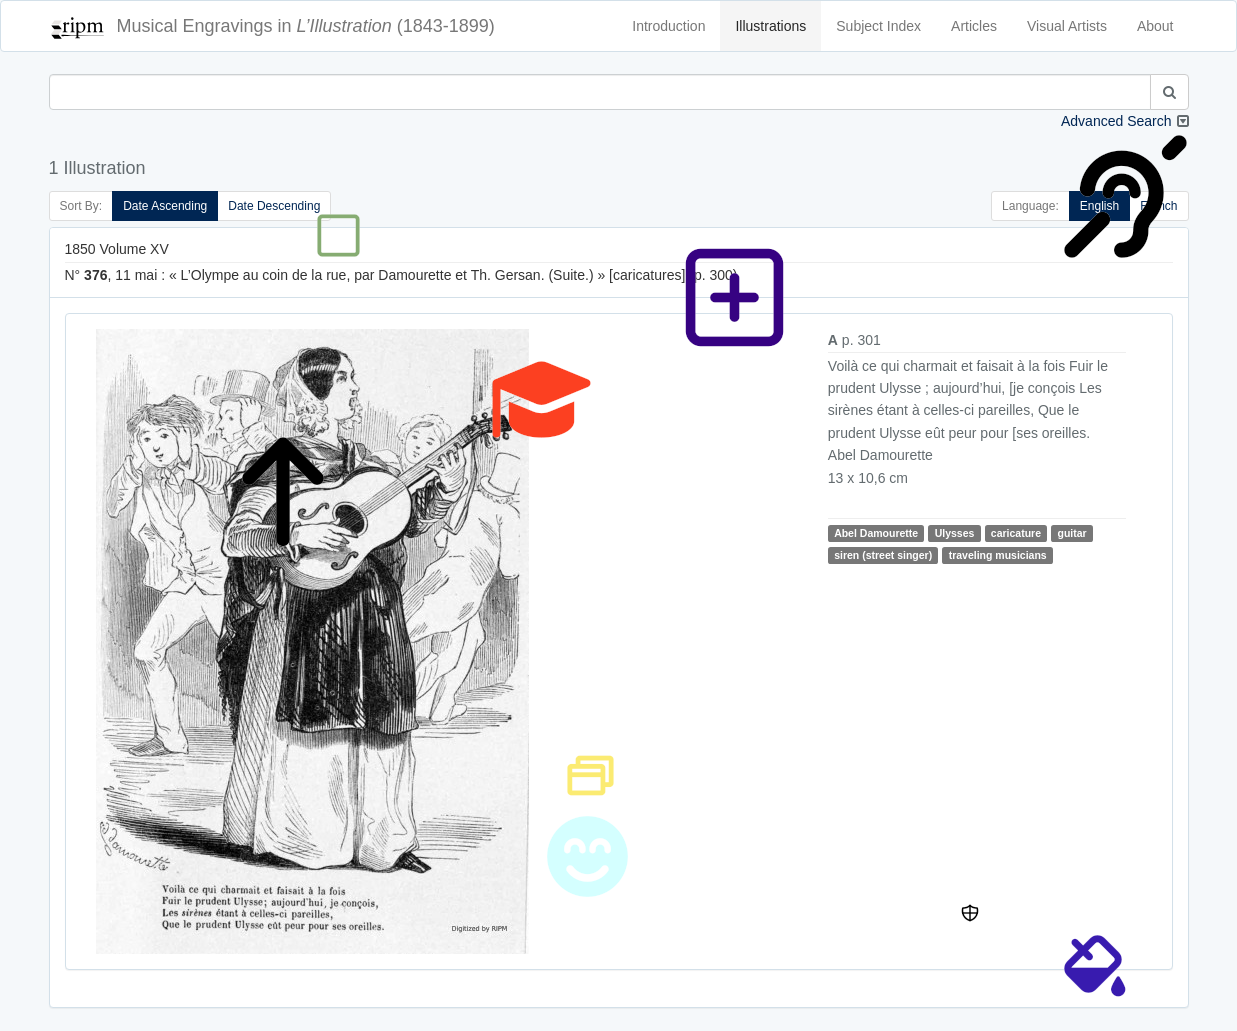 The width and height of the screenshot is (1237, 1031). I want to click on select or deselect an item, so click(338, 235).